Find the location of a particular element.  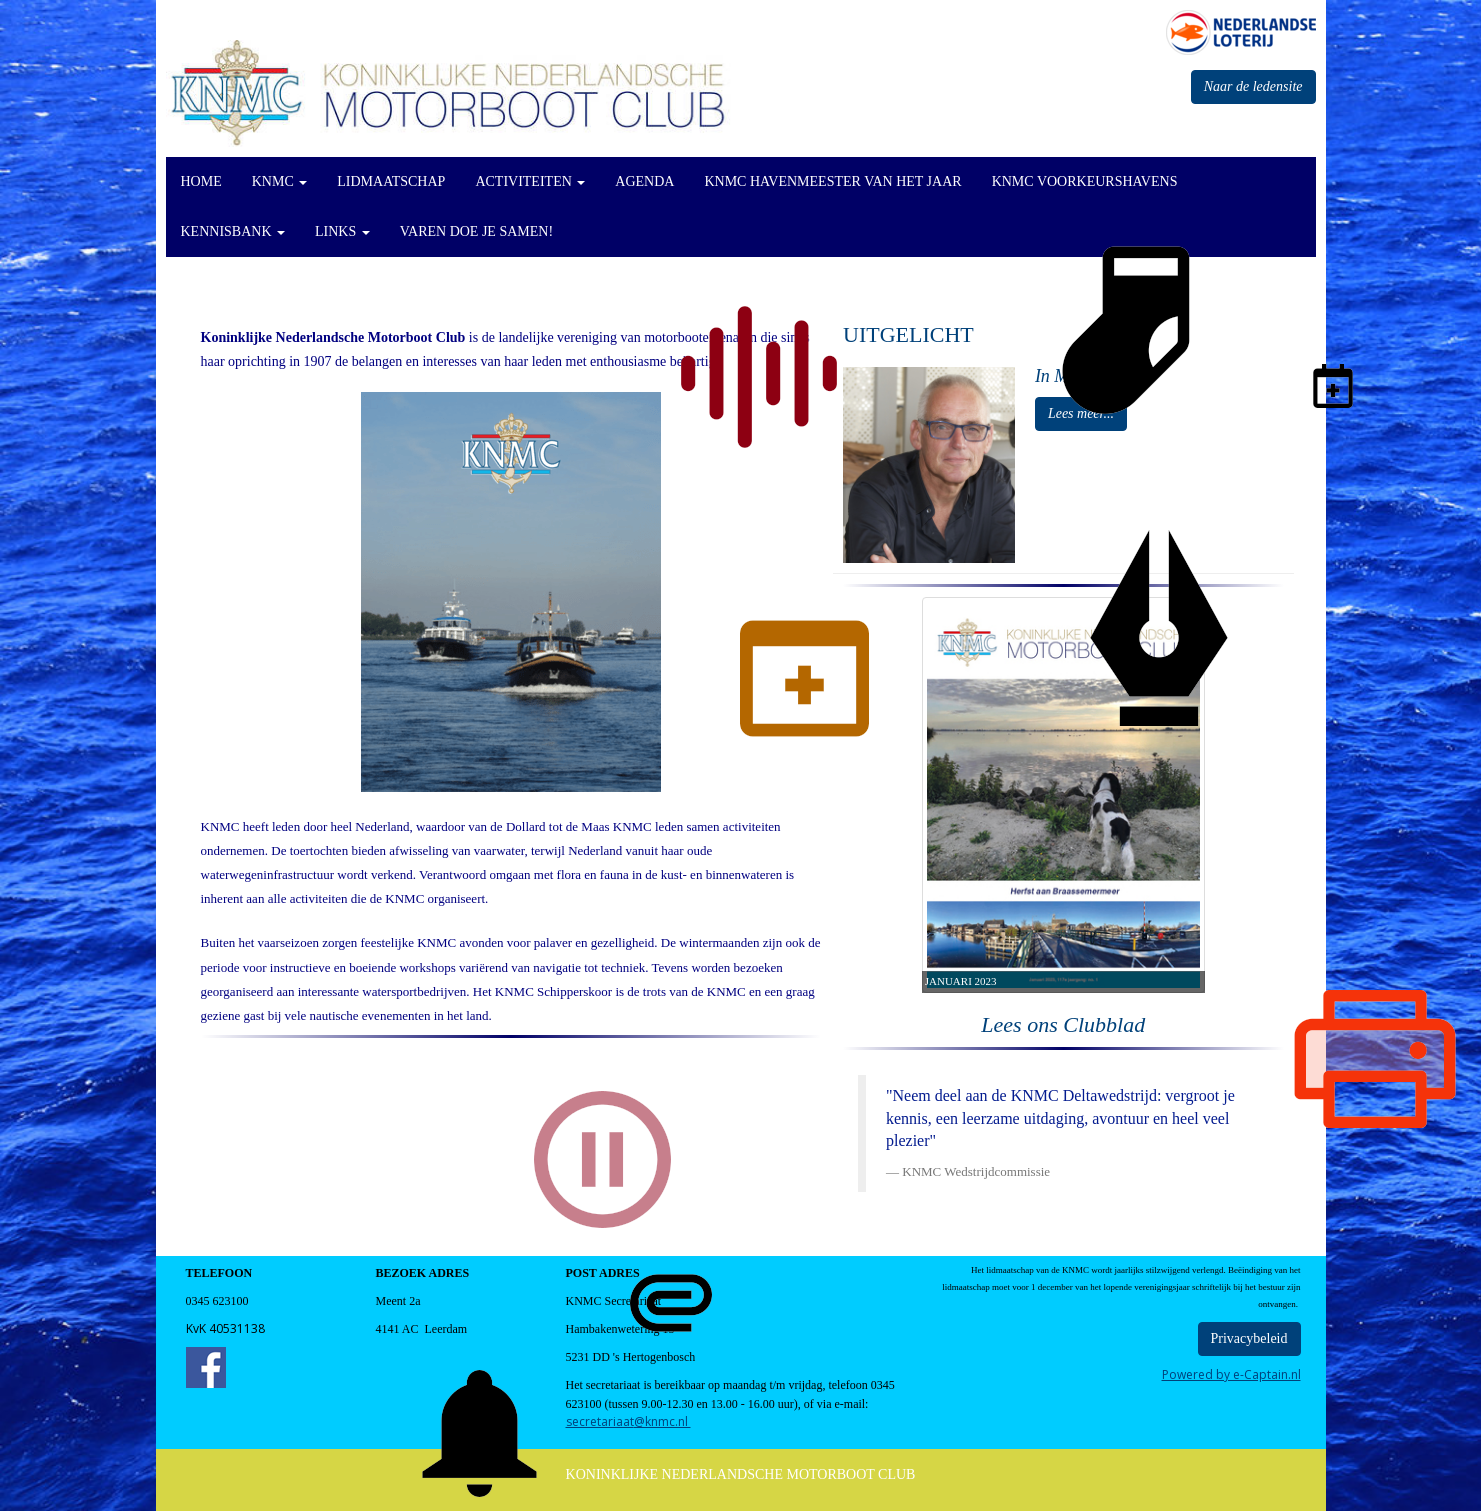

open a new window is located at coordinates (804, 678).